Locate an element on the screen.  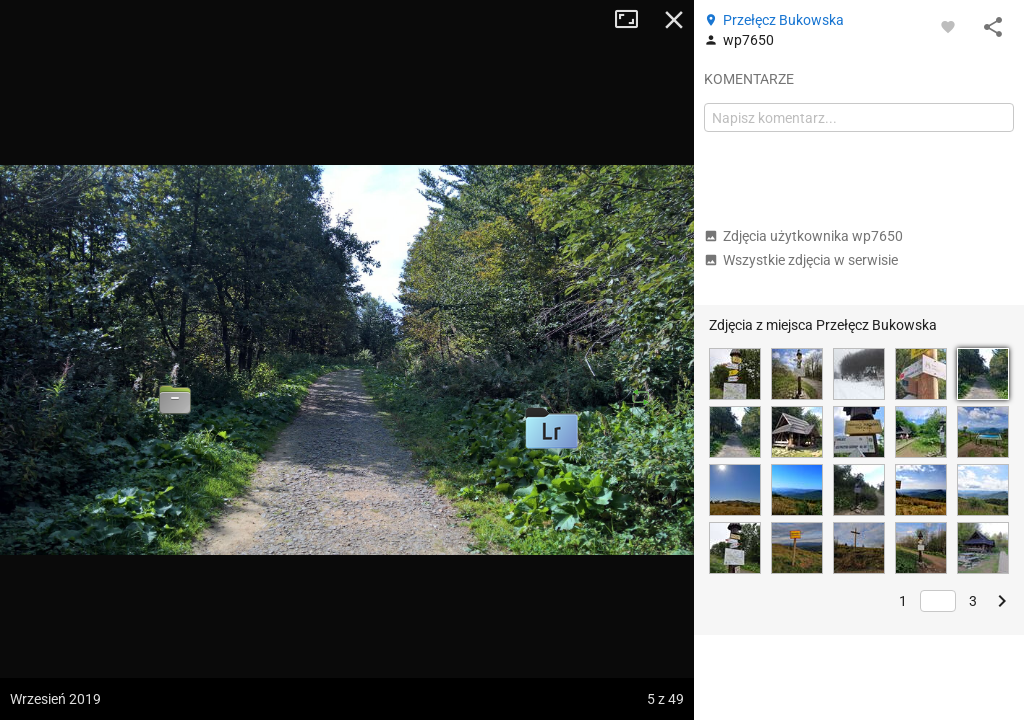
open file manager application is located at coordinates (175, 399).